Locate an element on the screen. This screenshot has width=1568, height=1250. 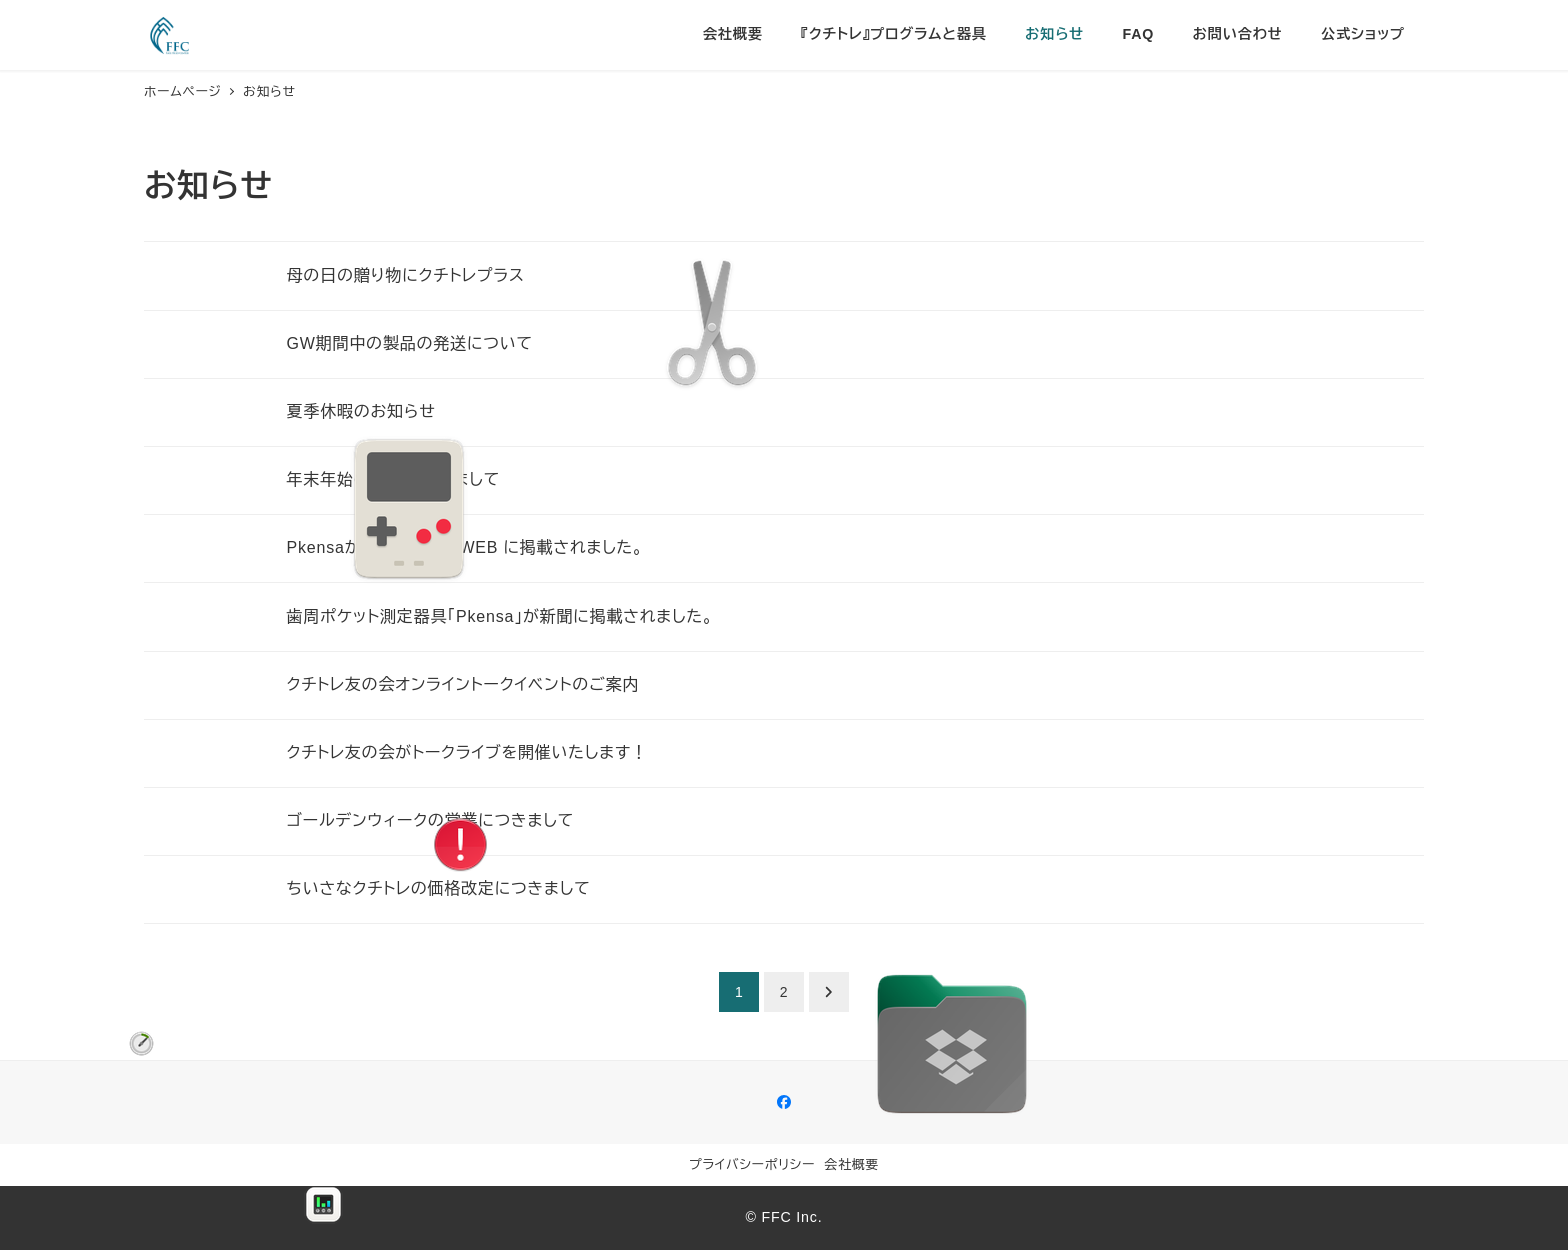
open carla audio plugin host control panel is located at coordinates (323, 1204).